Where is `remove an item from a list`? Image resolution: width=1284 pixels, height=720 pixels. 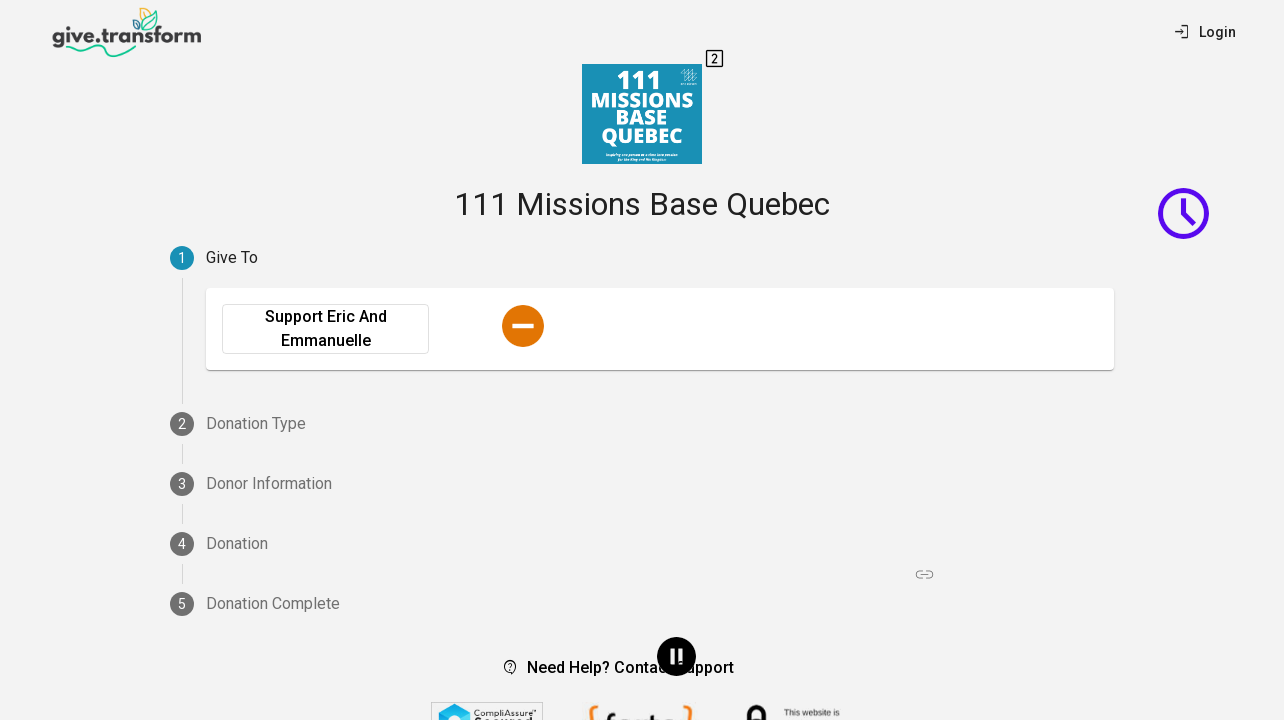
remove an item from a list is located at coordinates (523, 326).